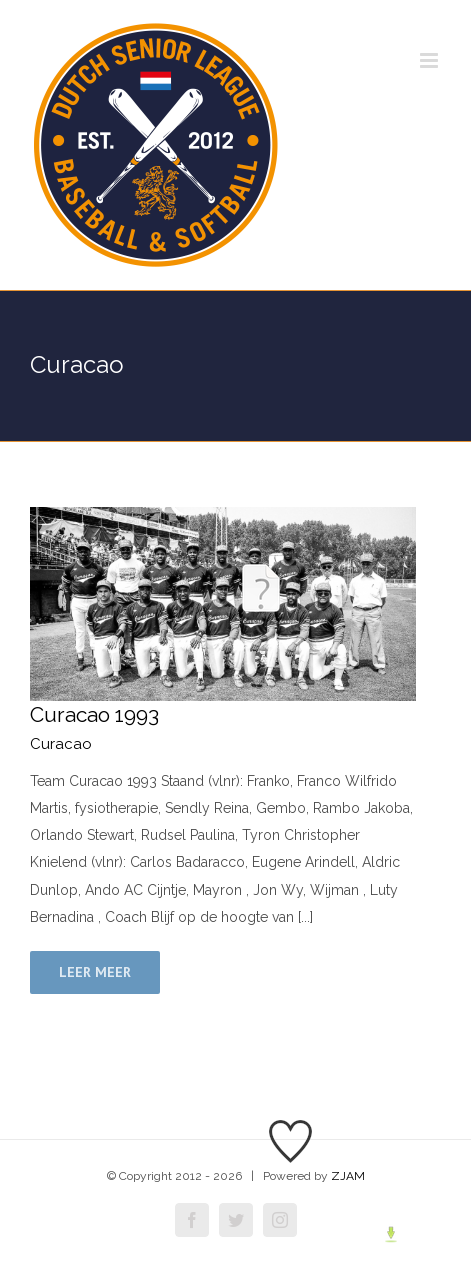 This screenshot has width=471, height=1276. What do you see at coordinates (391, 1233) in the screenshot?
I see `save the current file` at bounding box center [391, 1233].